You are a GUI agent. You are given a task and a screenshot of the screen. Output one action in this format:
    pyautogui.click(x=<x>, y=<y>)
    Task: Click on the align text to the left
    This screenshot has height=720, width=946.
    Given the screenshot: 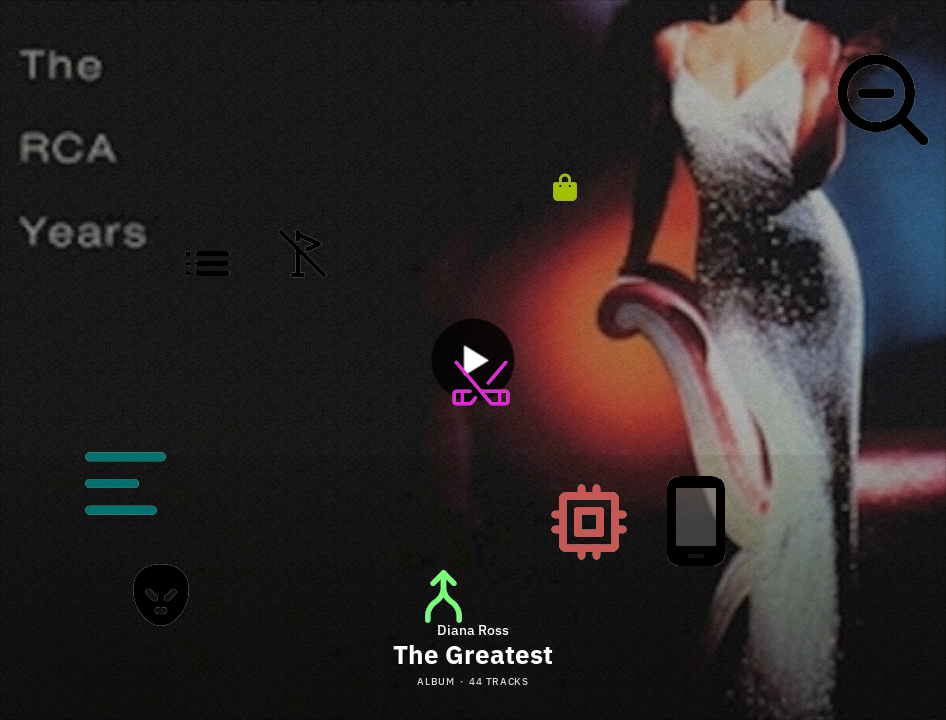 What is the action you would take?
    pyautogui.click(x=125, y=483)
    